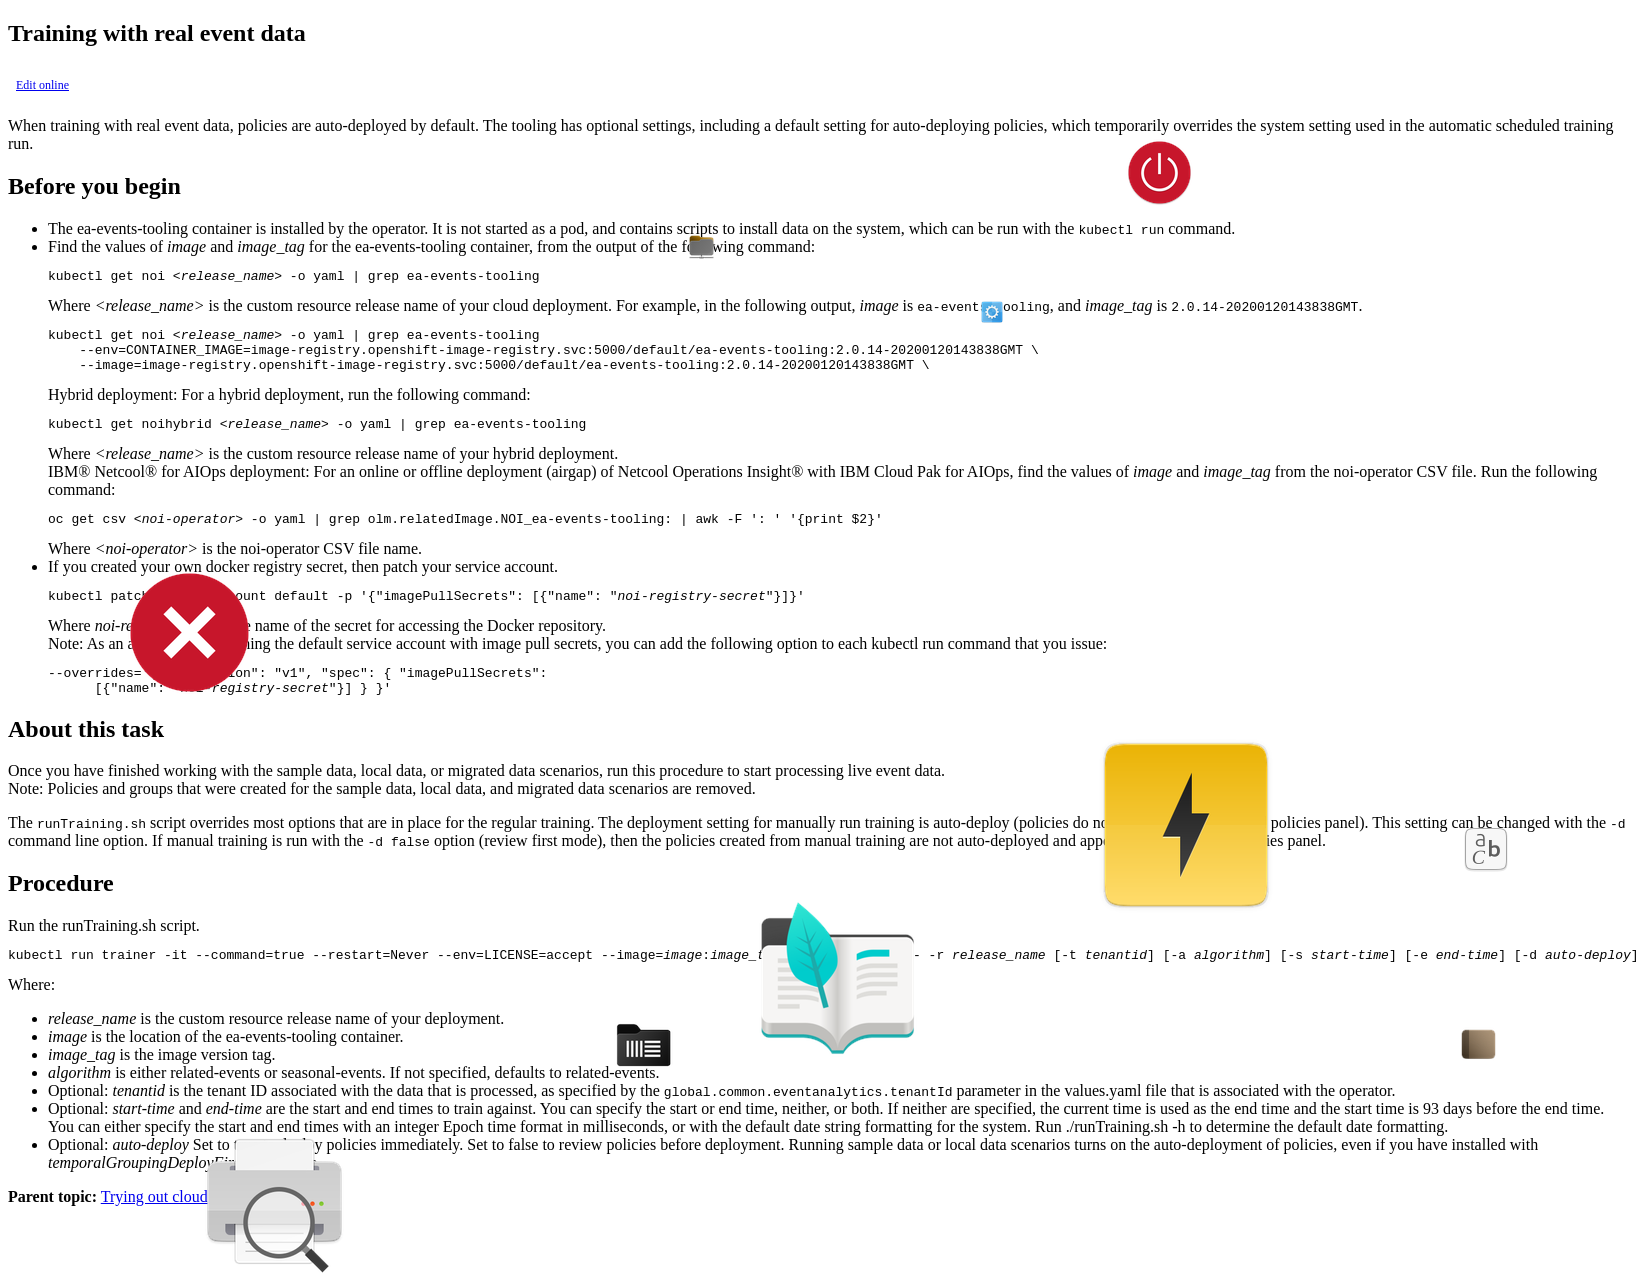  What do you see at coordinates (274, 1201) in the screenshot?
I see `preview document before printing` at bounding box center [274, 1201].